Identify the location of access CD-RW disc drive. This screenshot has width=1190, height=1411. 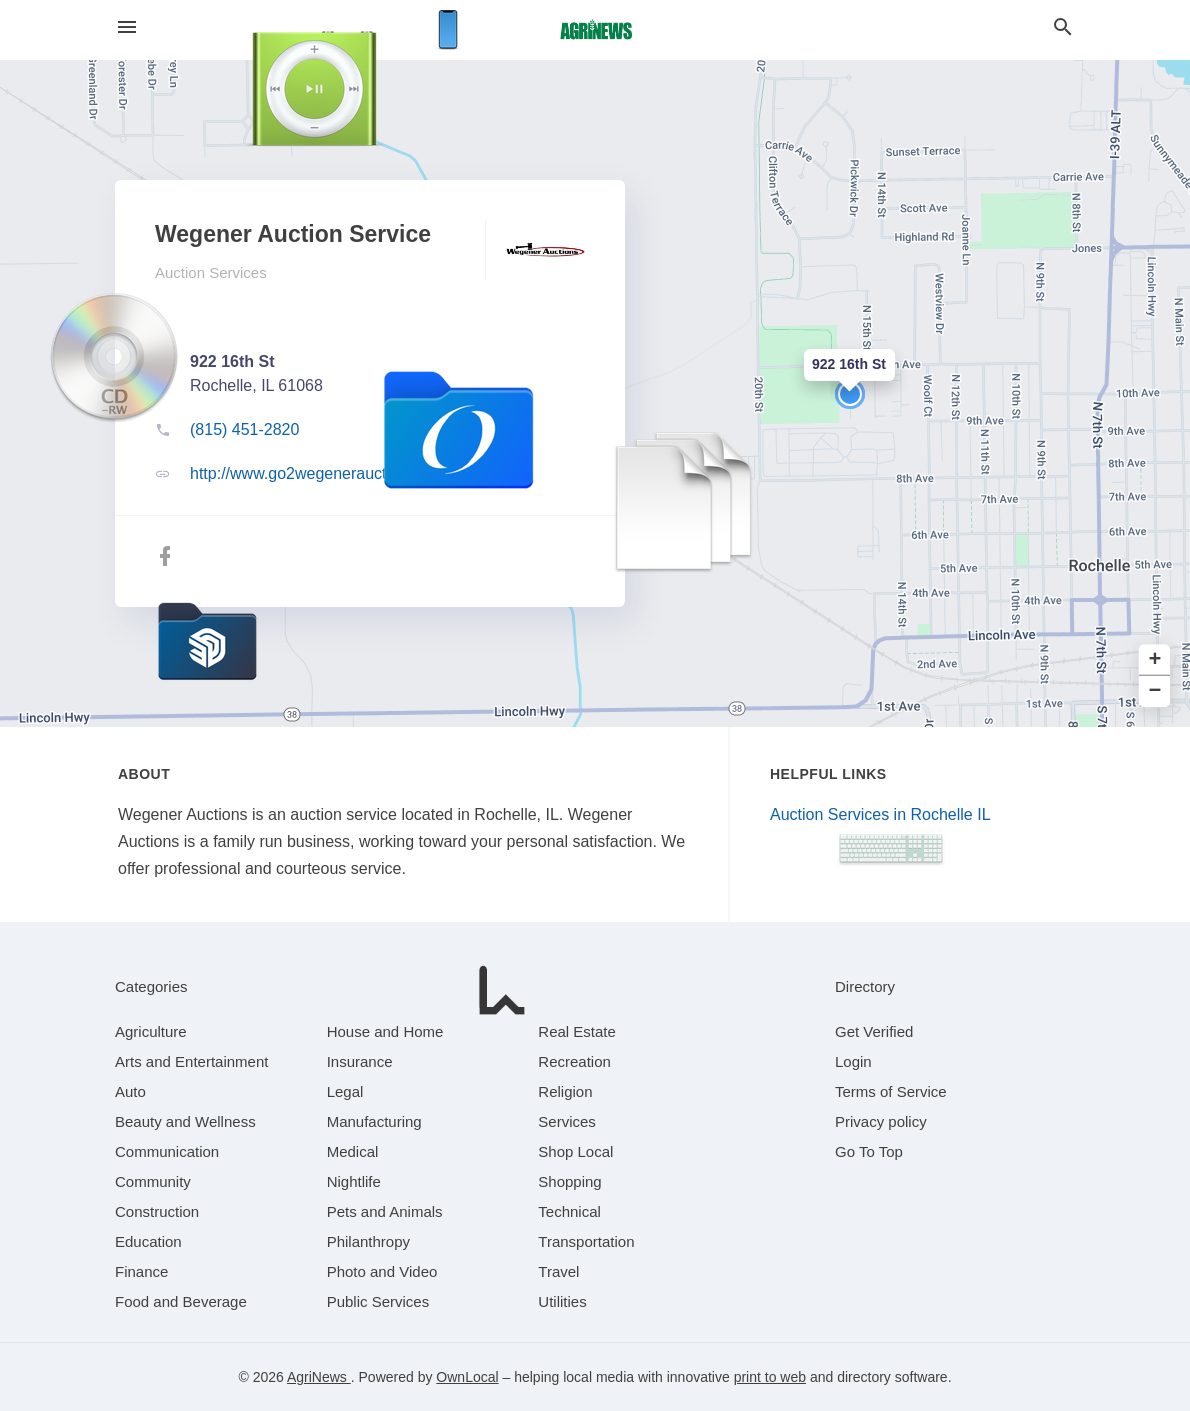
(114, 359).